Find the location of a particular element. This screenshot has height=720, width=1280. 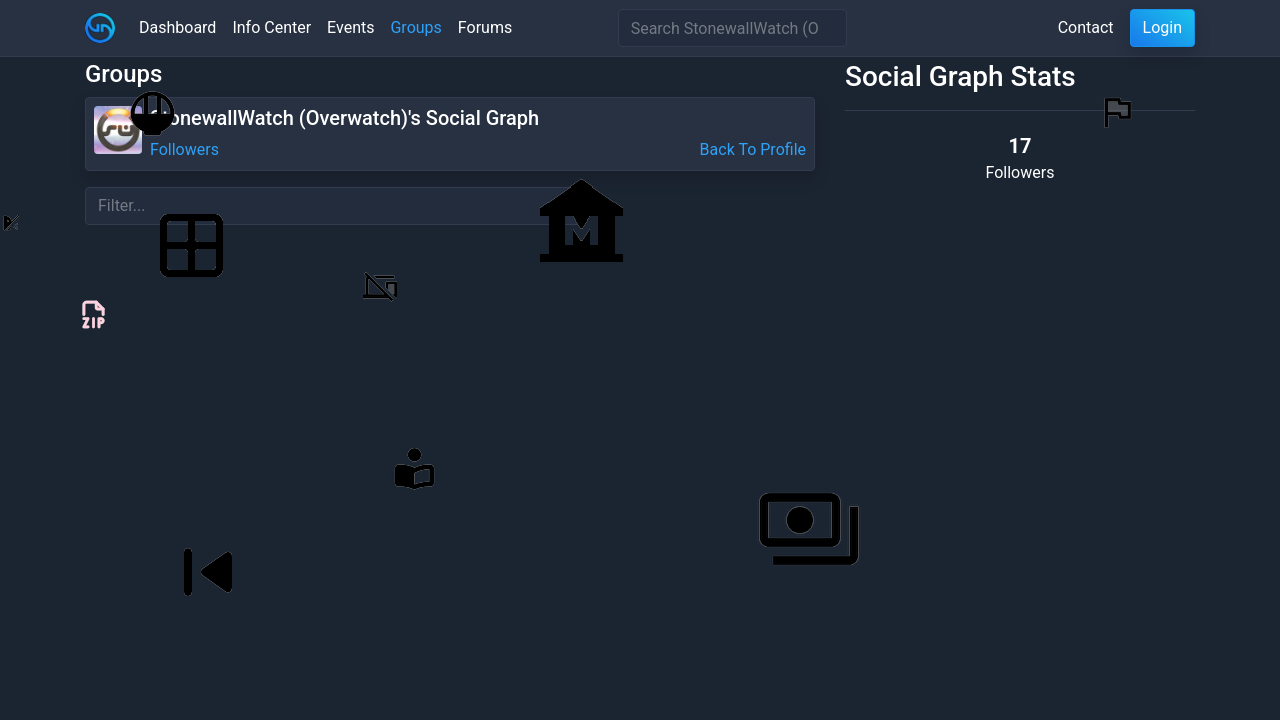

browse asian or rice-based cuisine options is located at coordinates (152, 113).